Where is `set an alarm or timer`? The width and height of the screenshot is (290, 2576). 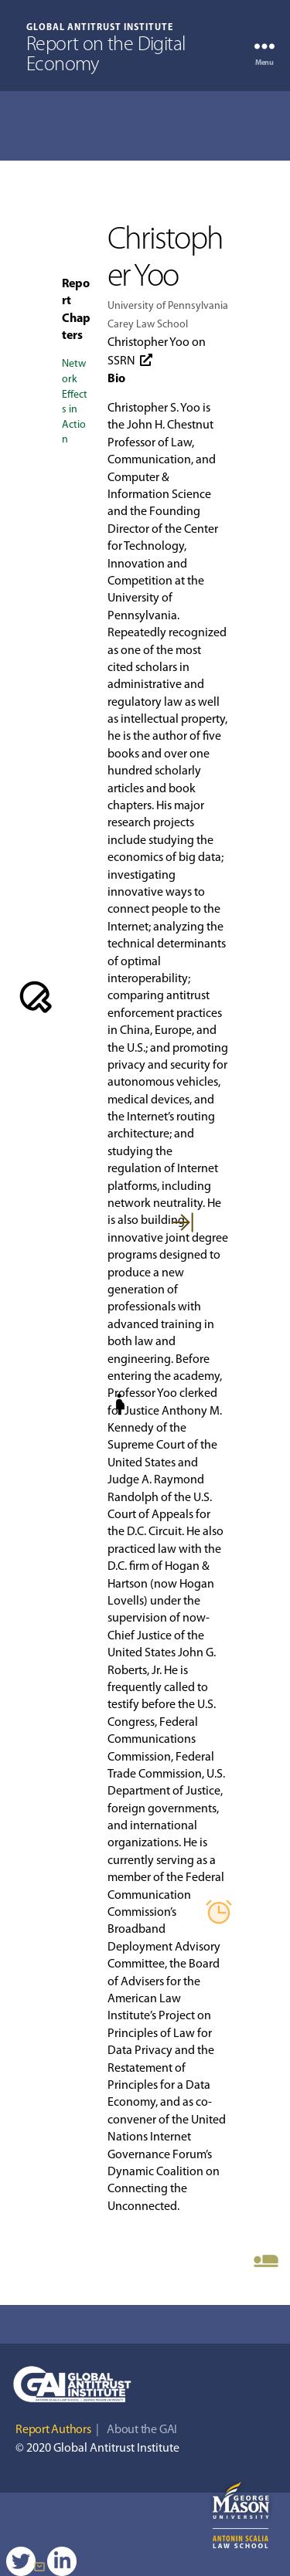 set an alarm or timer is located at coordinates (219, 1912).